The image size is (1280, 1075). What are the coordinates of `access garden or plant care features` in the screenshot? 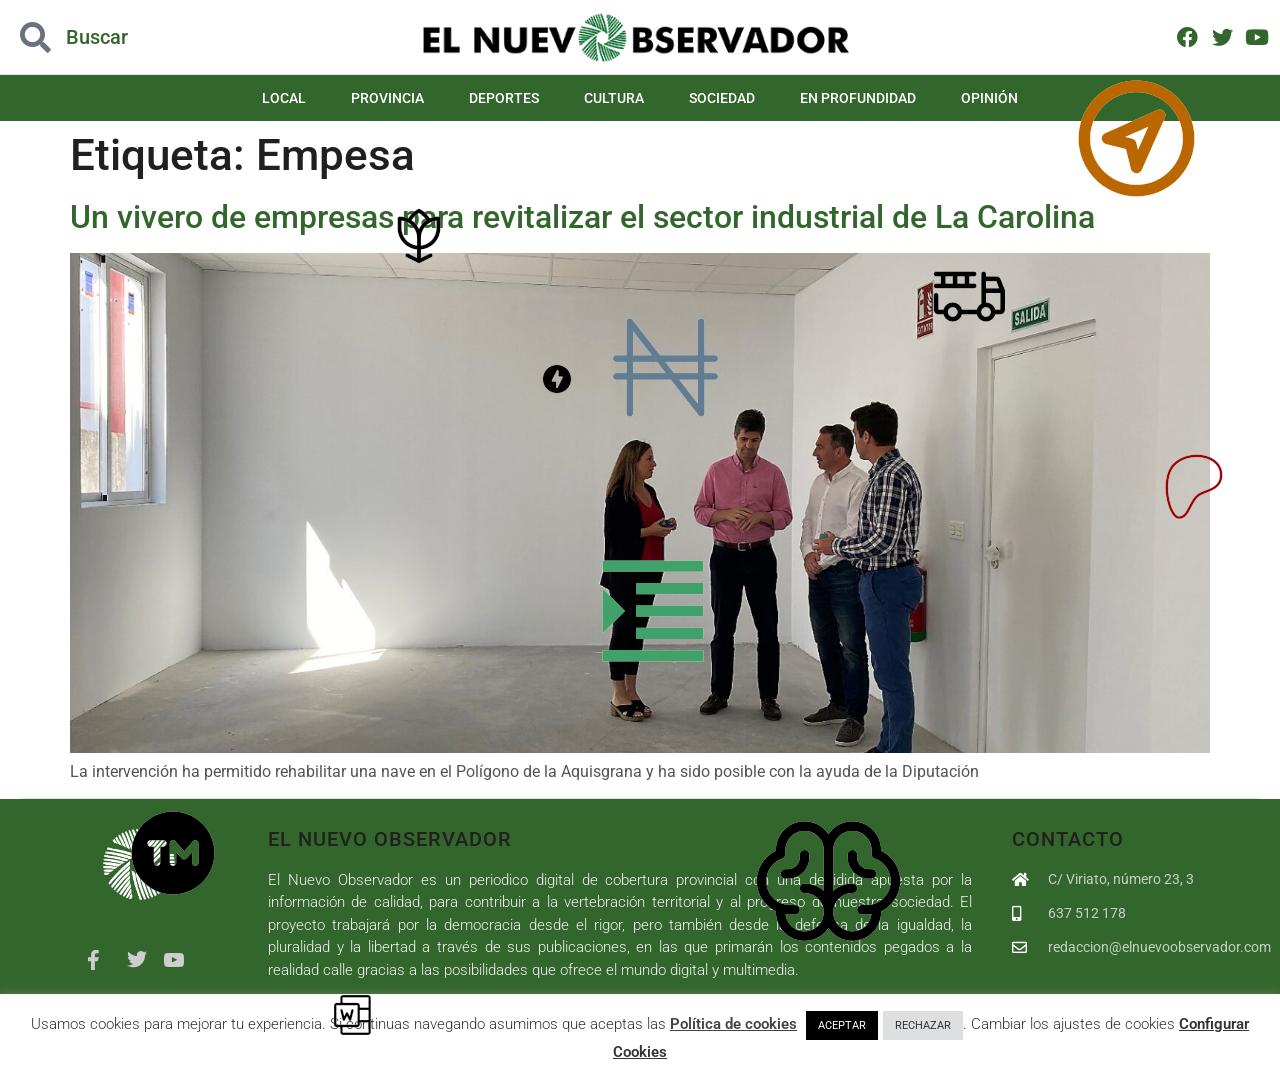 It's located at (419, 236).